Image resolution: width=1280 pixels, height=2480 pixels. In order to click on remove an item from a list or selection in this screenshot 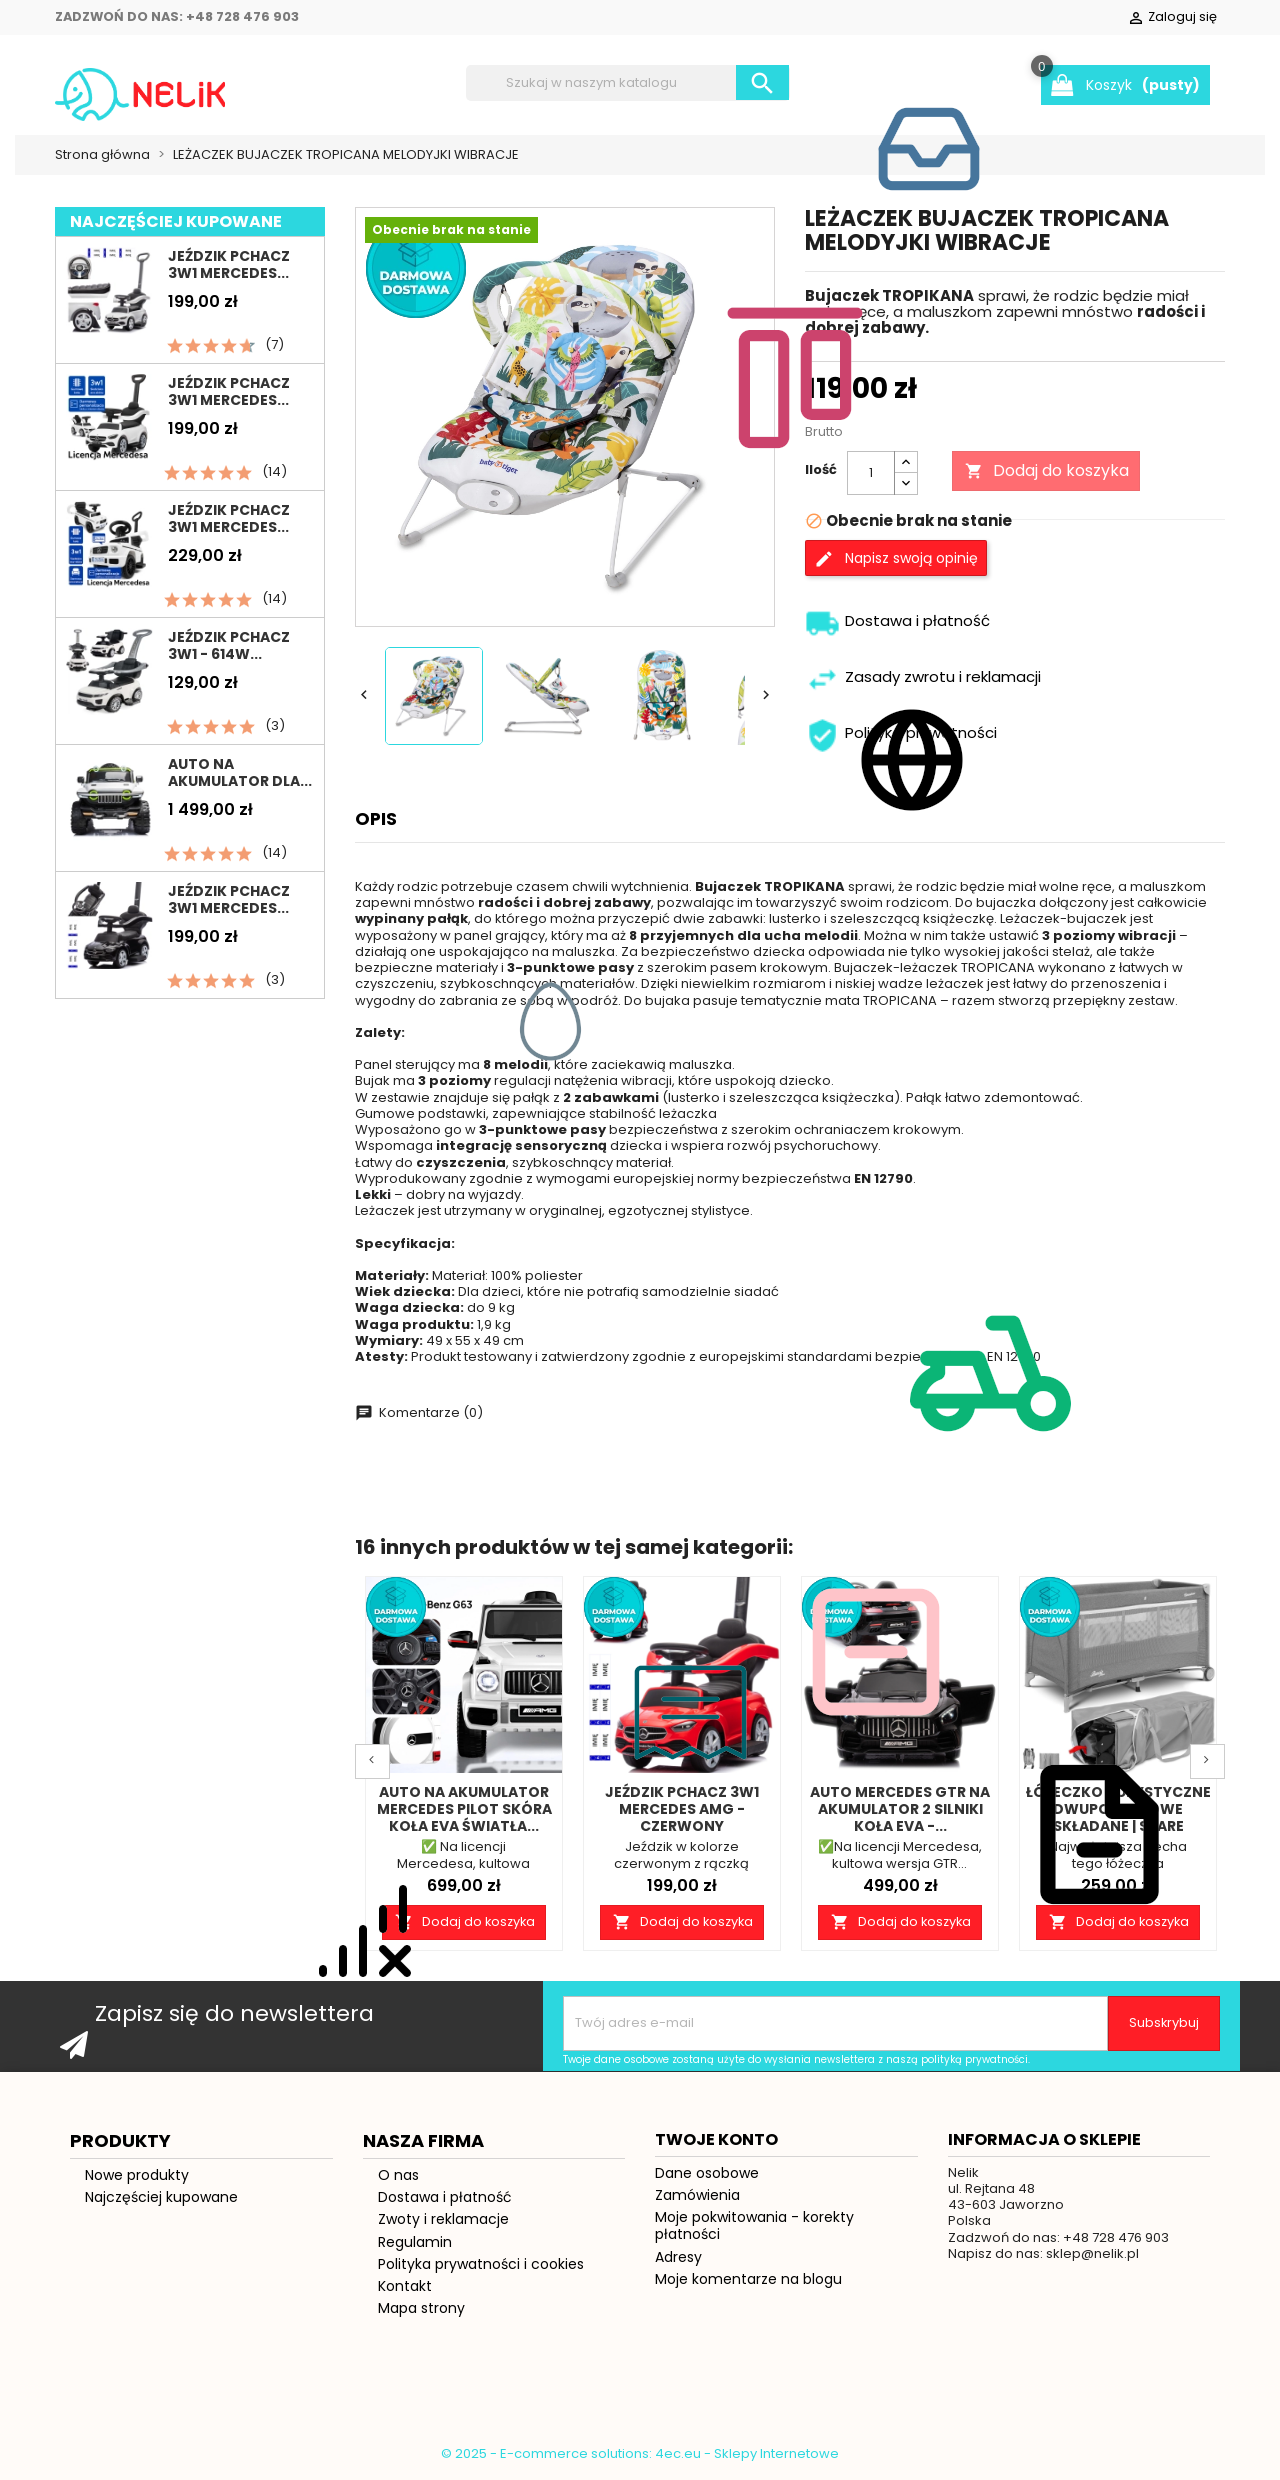, I will do `click(876, 1652)`.